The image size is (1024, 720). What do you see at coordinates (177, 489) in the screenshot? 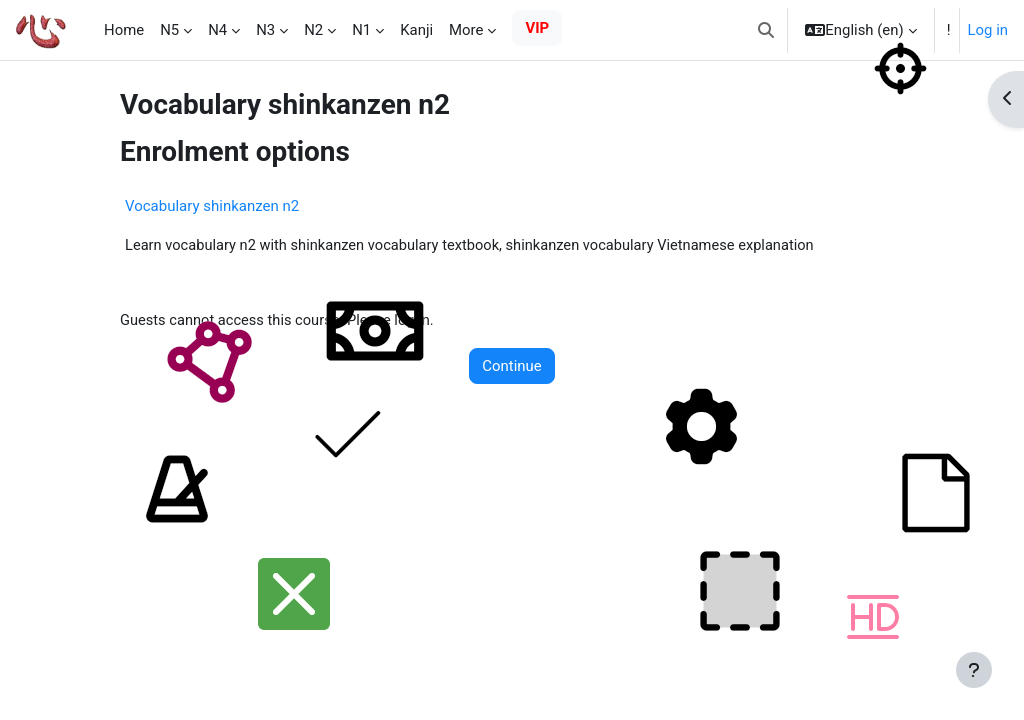
I see `adjust tempo or timing settings` at bounding box center [177, 489].